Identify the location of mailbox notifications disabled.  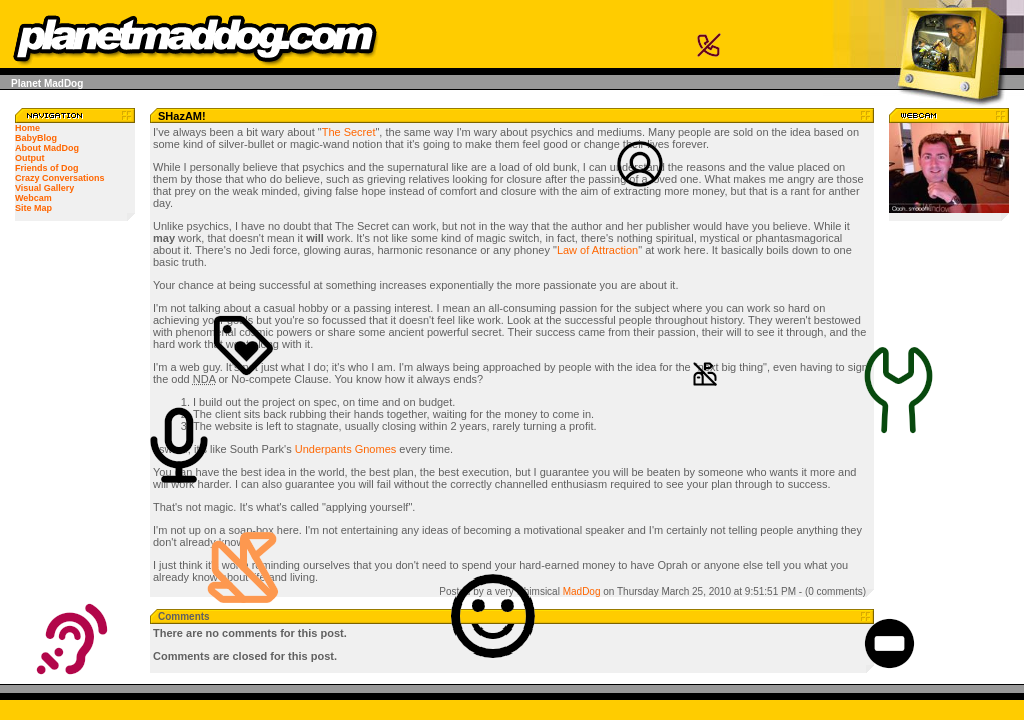
(705, 374).